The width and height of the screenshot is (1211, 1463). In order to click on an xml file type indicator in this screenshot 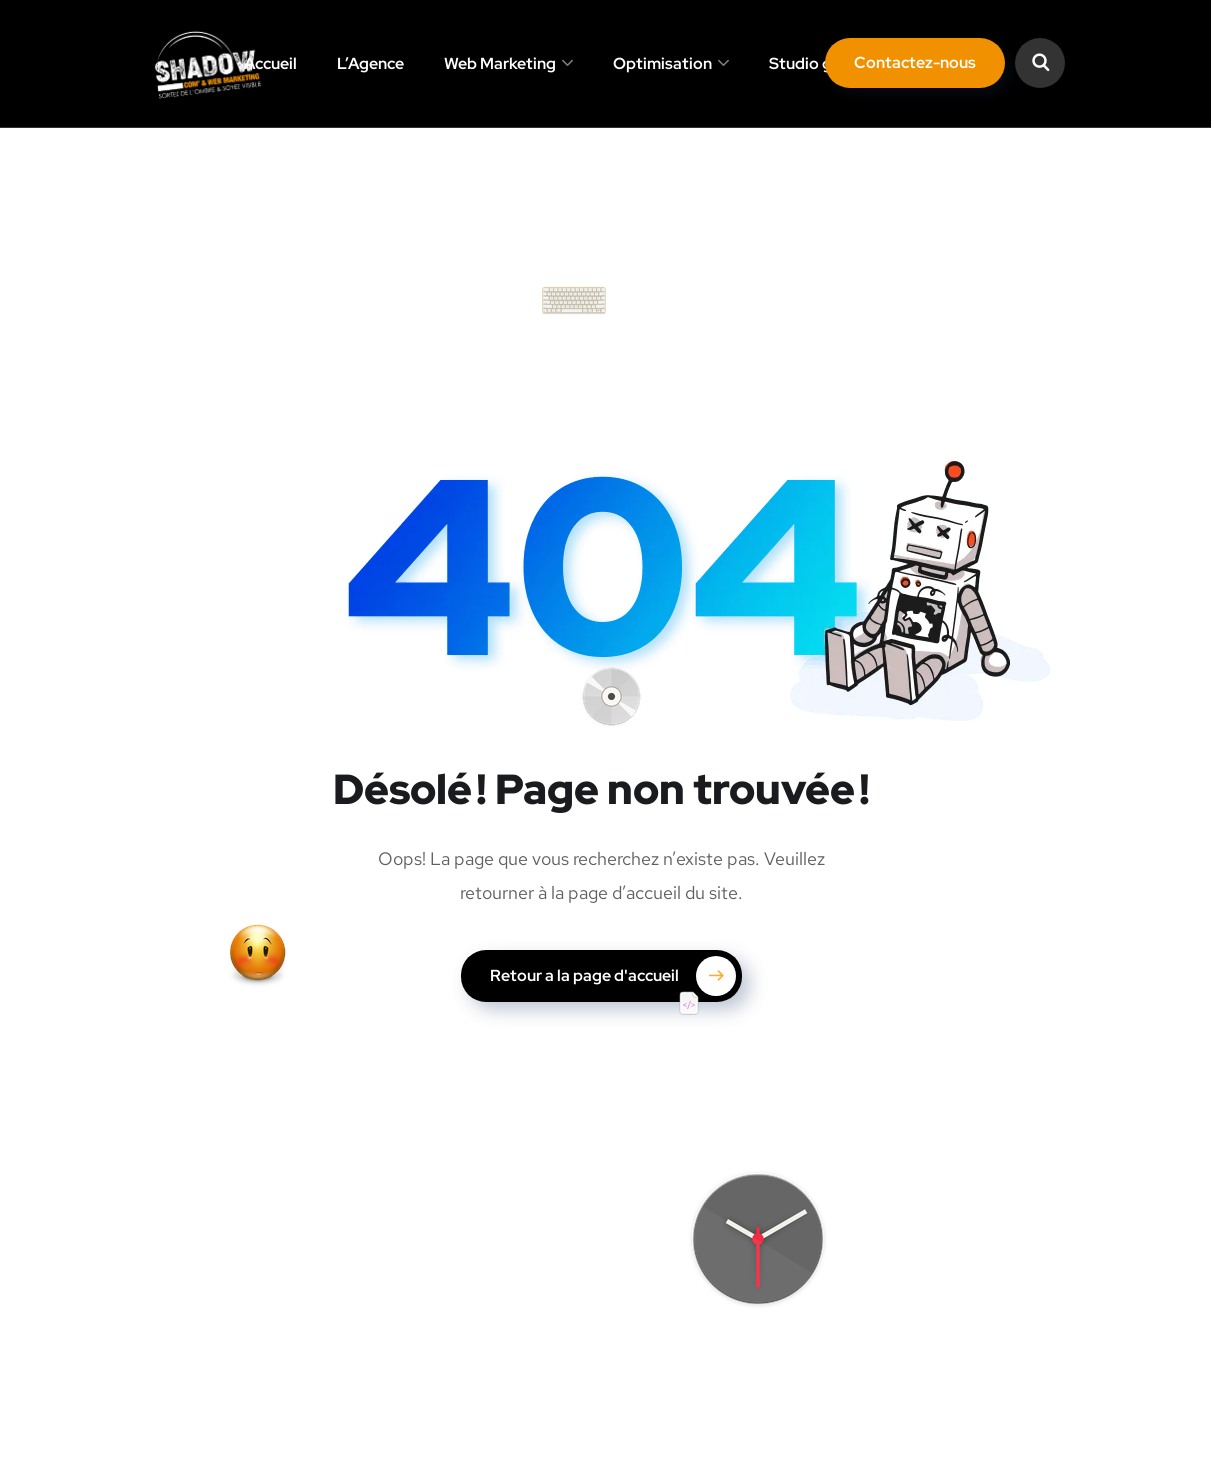, I will do `click(689, 1003)`.